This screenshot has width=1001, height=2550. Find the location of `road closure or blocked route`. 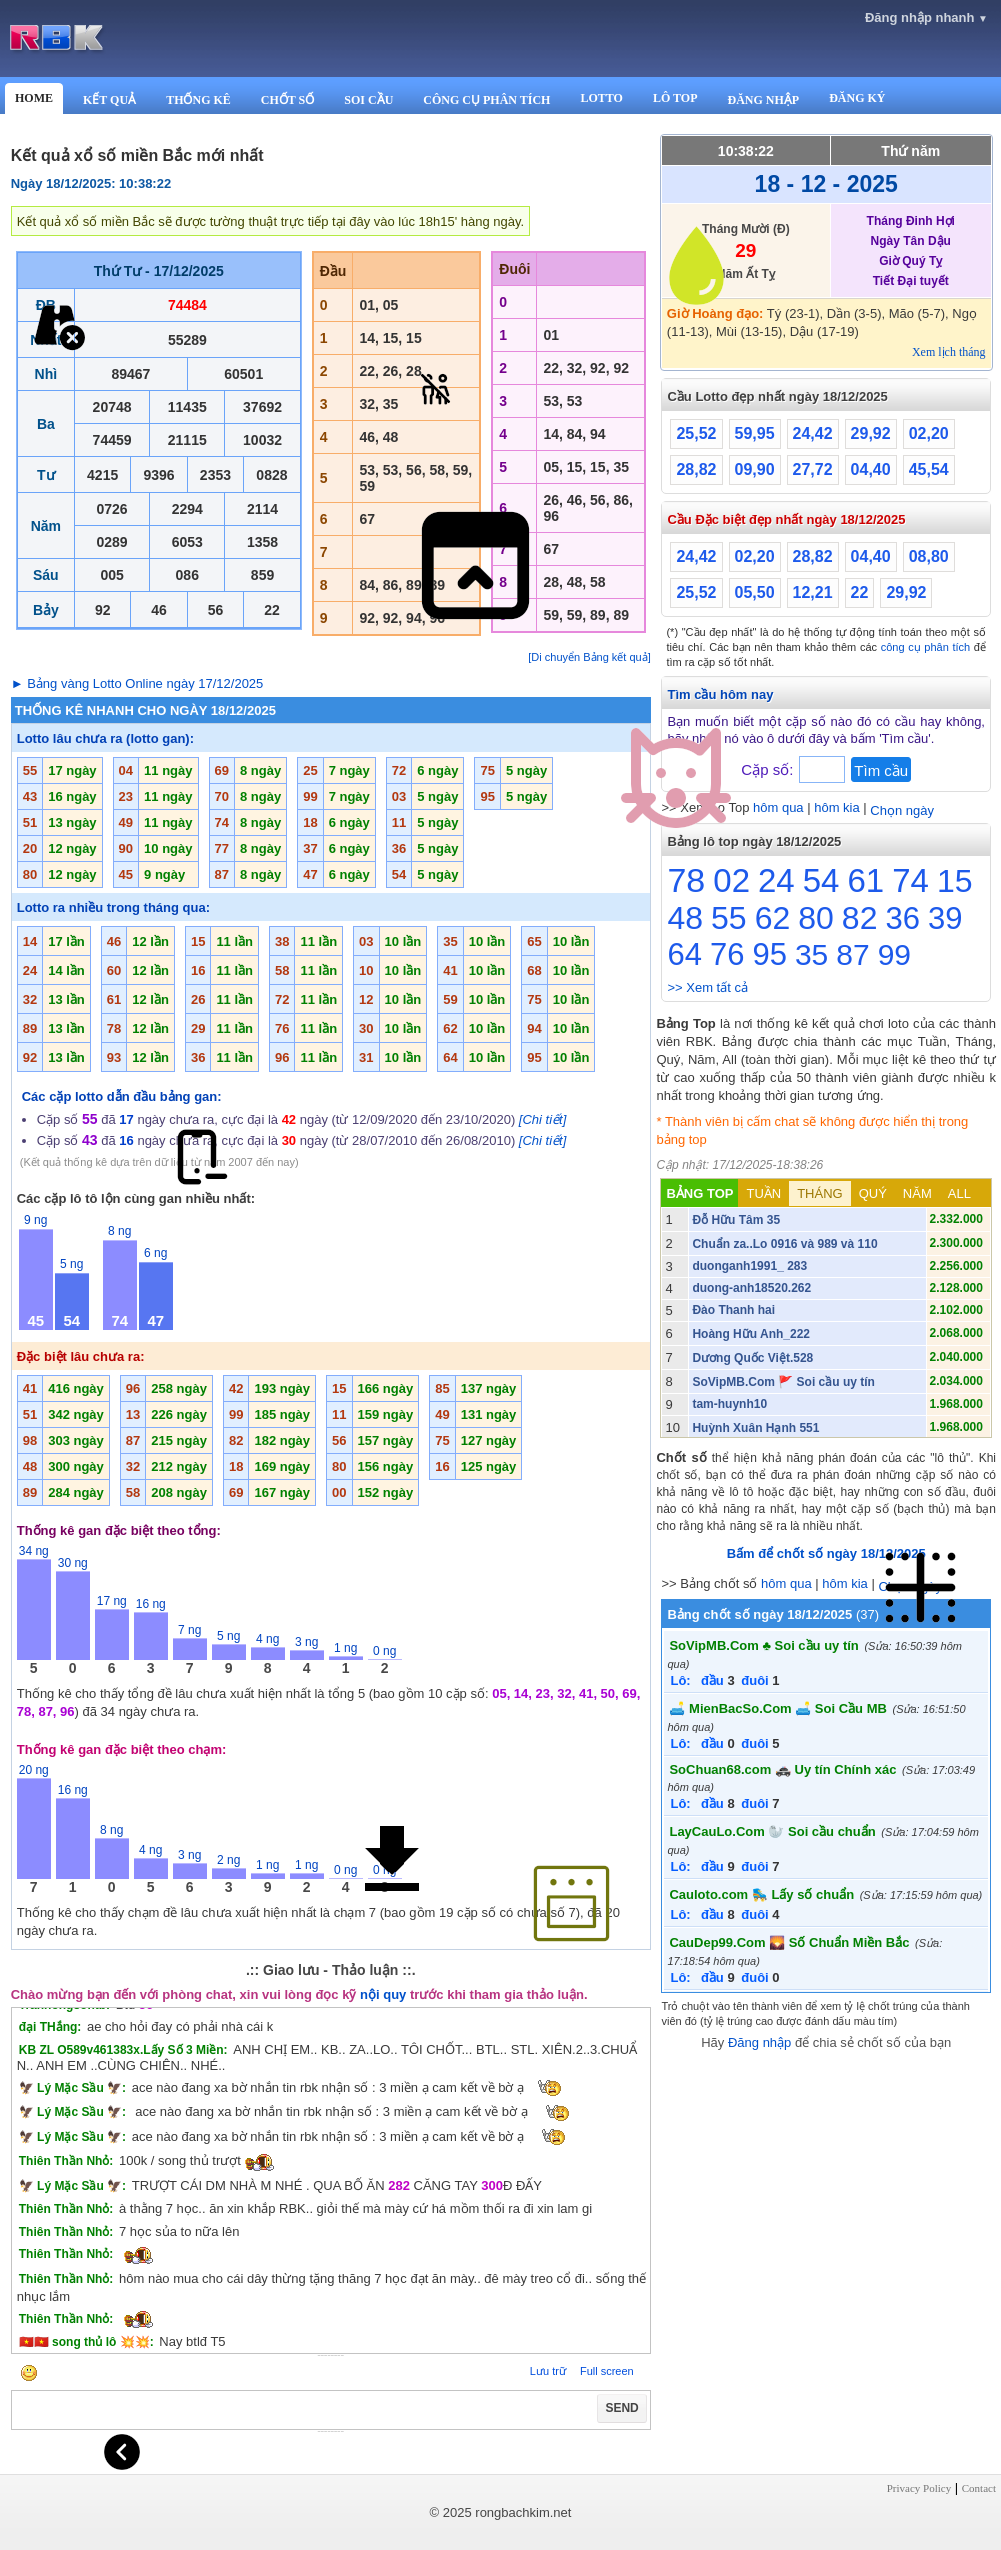

road closure or blocked route is located at coordinates (57, 325).